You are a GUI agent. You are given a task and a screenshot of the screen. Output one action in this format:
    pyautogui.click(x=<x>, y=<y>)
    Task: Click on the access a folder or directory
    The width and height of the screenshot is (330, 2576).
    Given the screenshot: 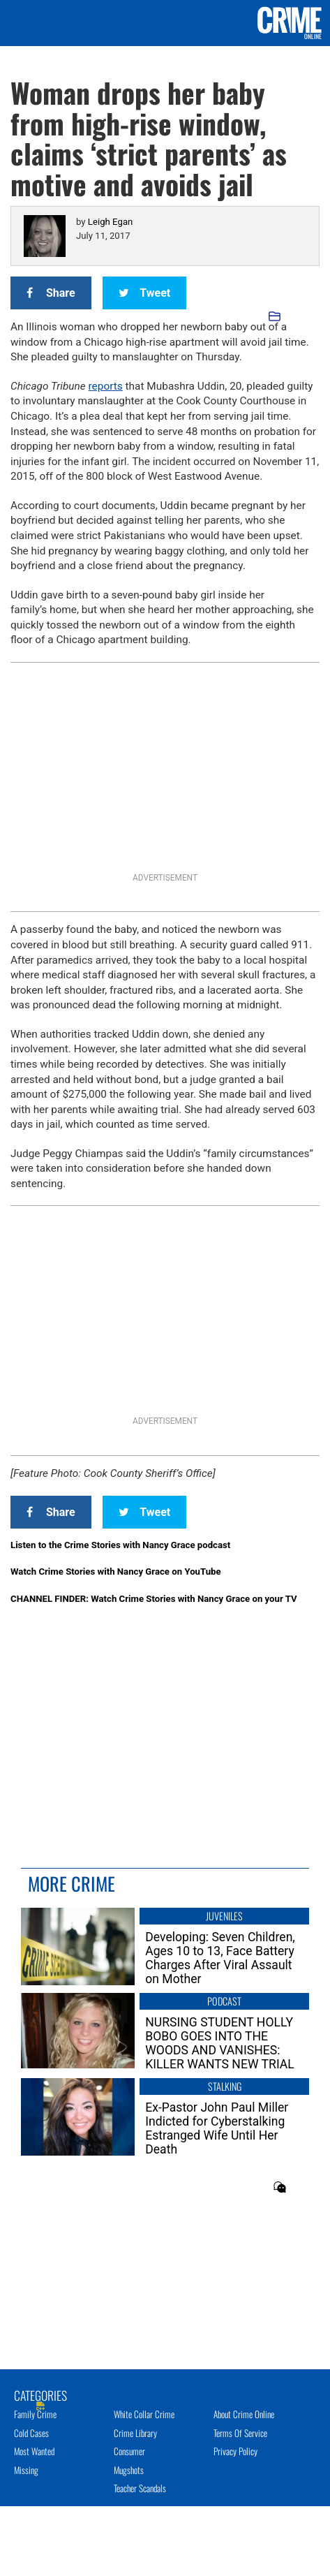 What is the action you would take?
    pyautogui.click(x=274, y=316)
    